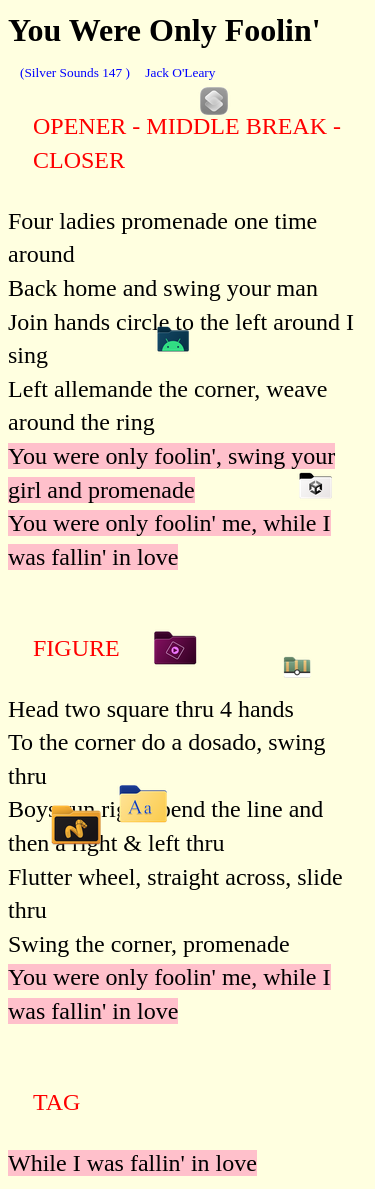 This screenshot has width=375, height=1189. I want to click on open android files folder, so click(173, 340).